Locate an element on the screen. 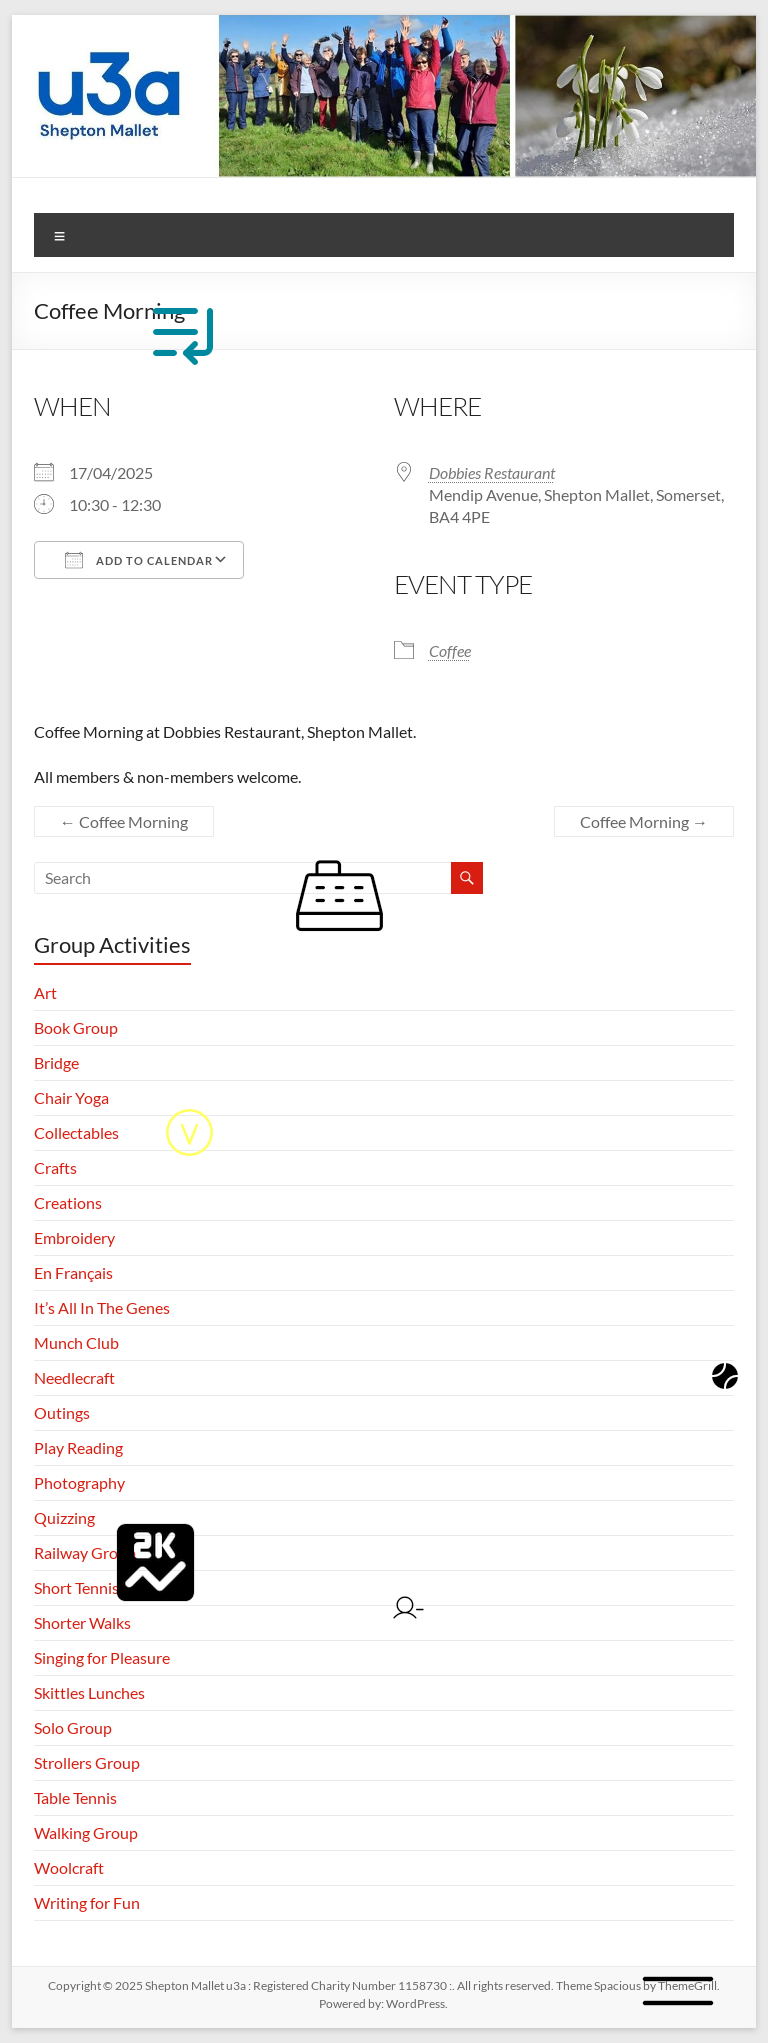  access point of sale system is located at coordinates (339, 900).